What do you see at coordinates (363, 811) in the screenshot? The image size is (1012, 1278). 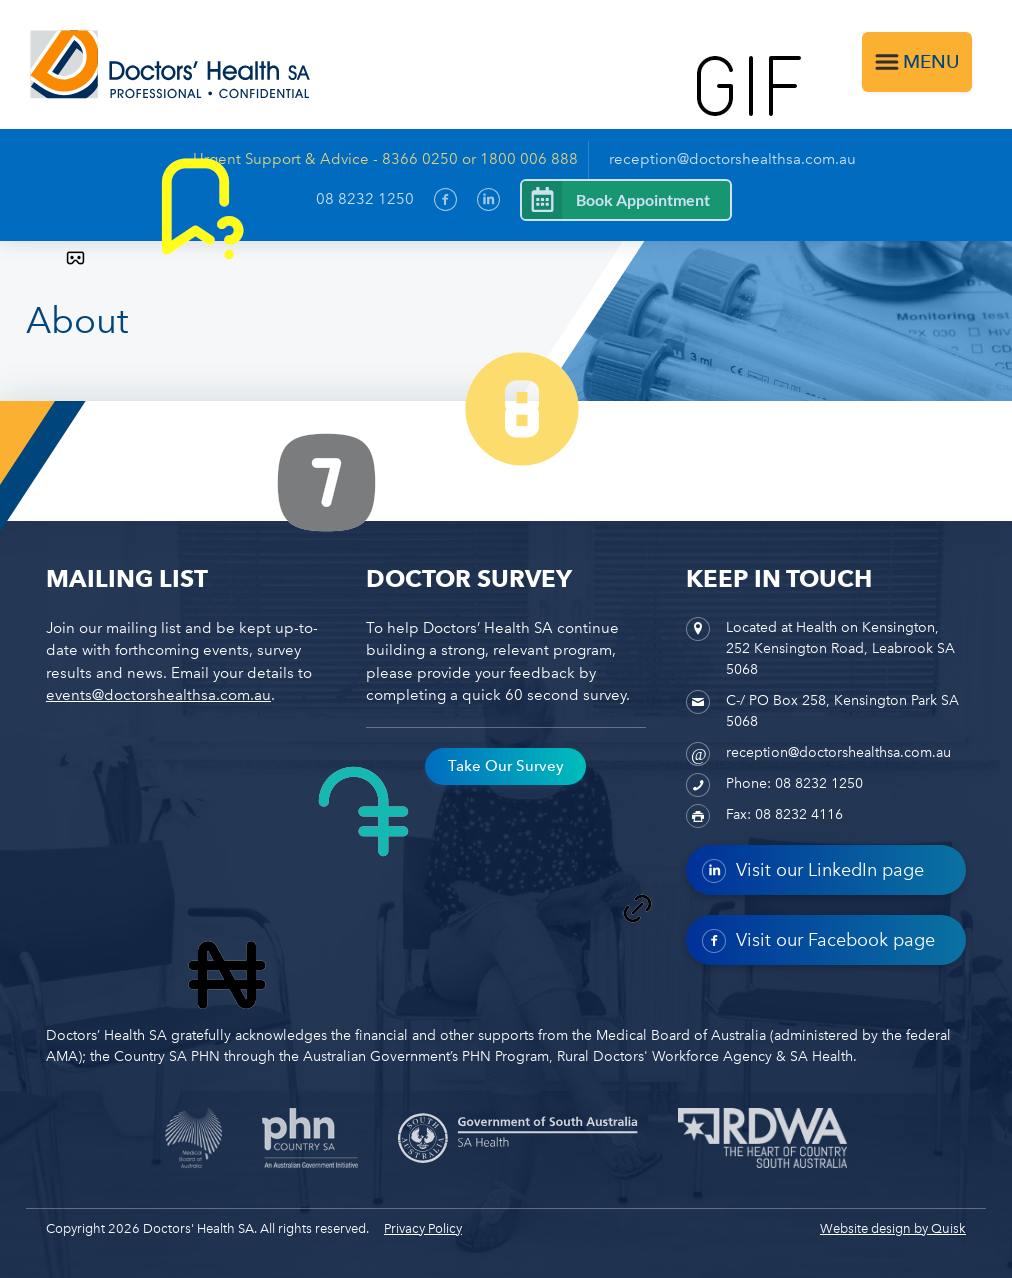 I see `represents Armenian dram currency` at bounding box center [363, 811].